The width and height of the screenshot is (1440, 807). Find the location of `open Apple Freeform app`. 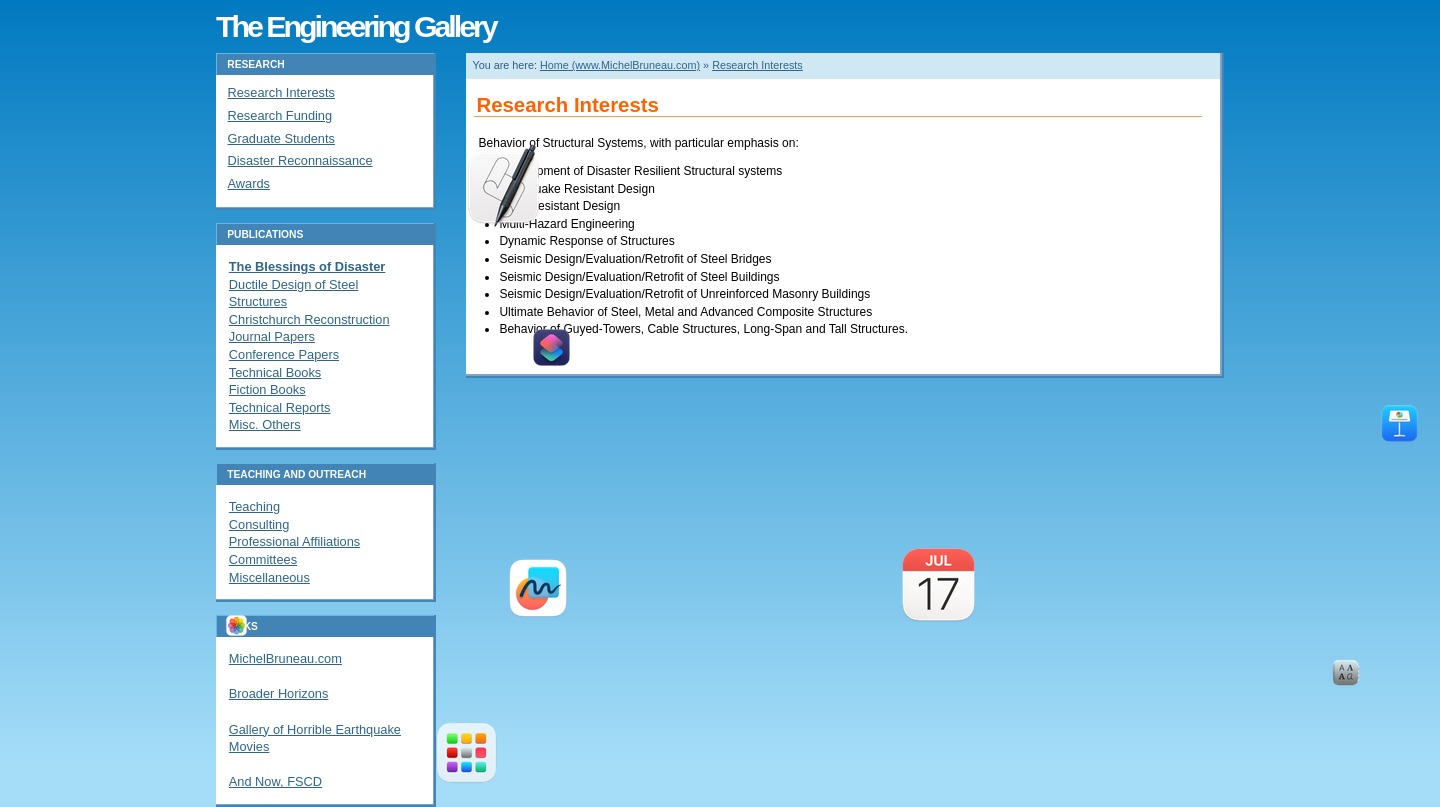

open Apple Freeform app is located at coordinates (538, 588).